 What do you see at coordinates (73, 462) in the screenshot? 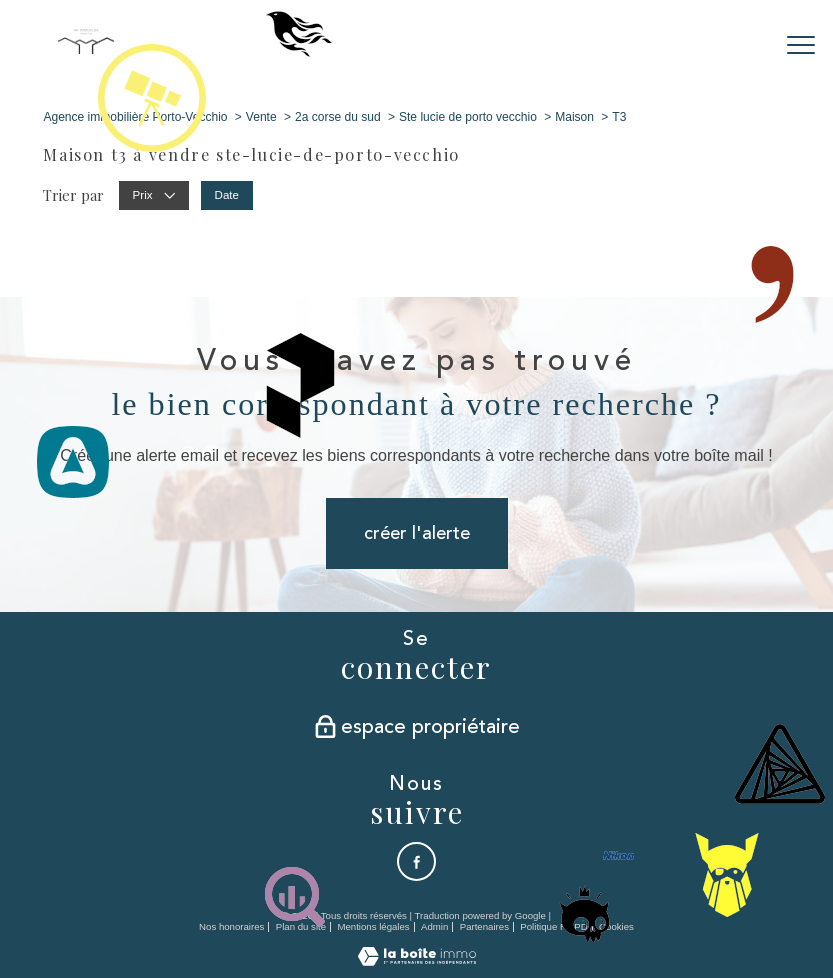
I see `AdonisJS framework logo` at bounding box center [73, 462].